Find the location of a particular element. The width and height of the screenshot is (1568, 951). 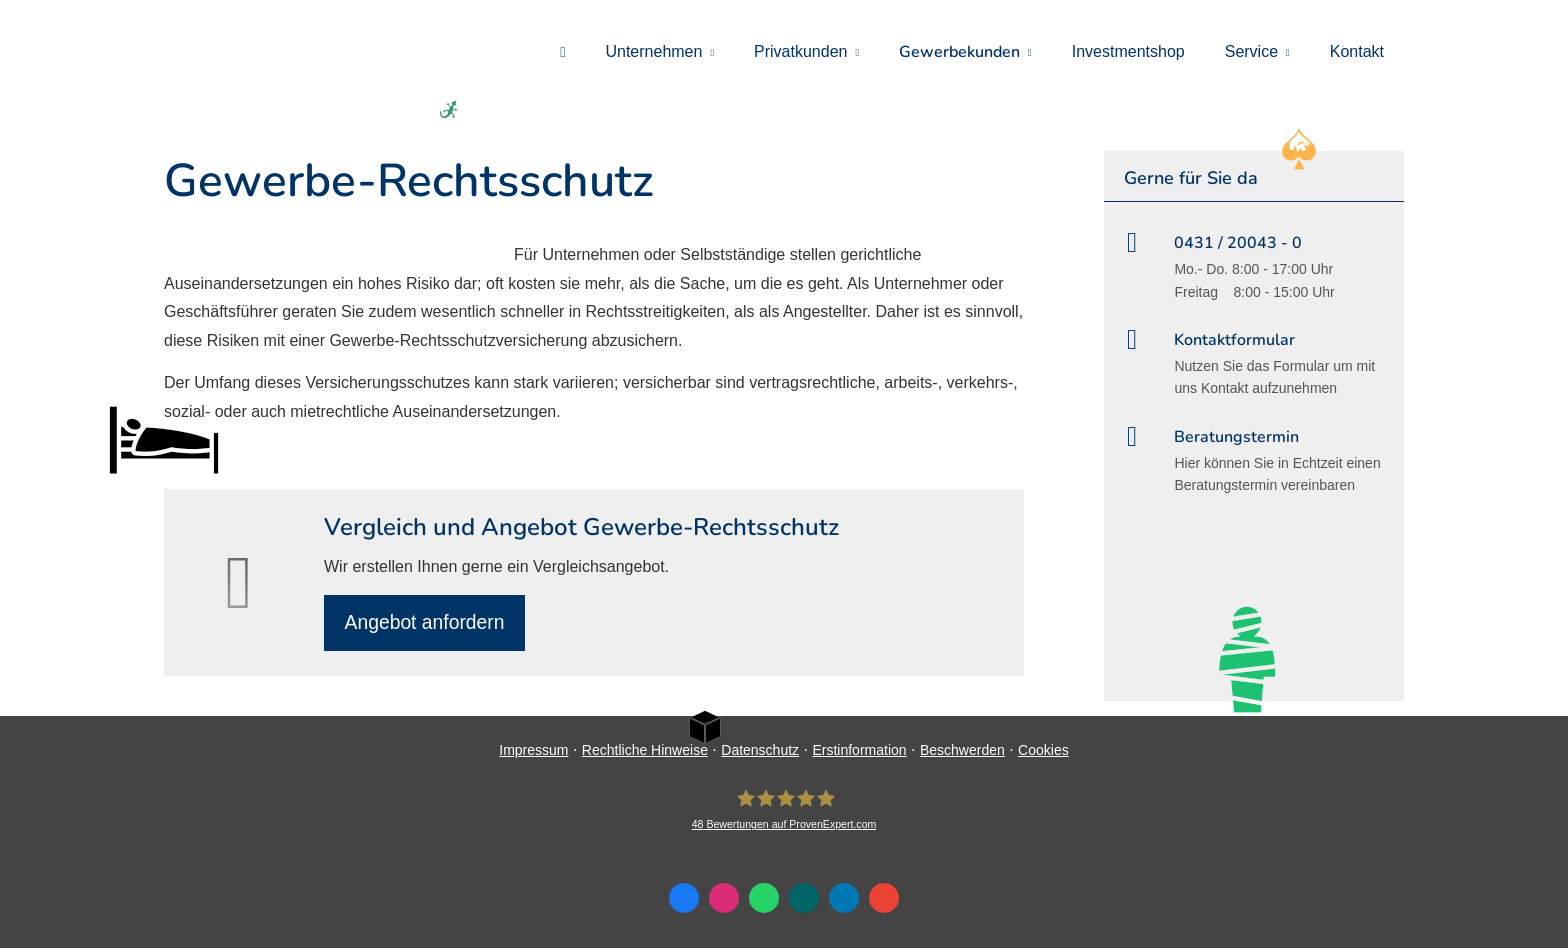

view 3D model or object is located at coordinates (705, 727).